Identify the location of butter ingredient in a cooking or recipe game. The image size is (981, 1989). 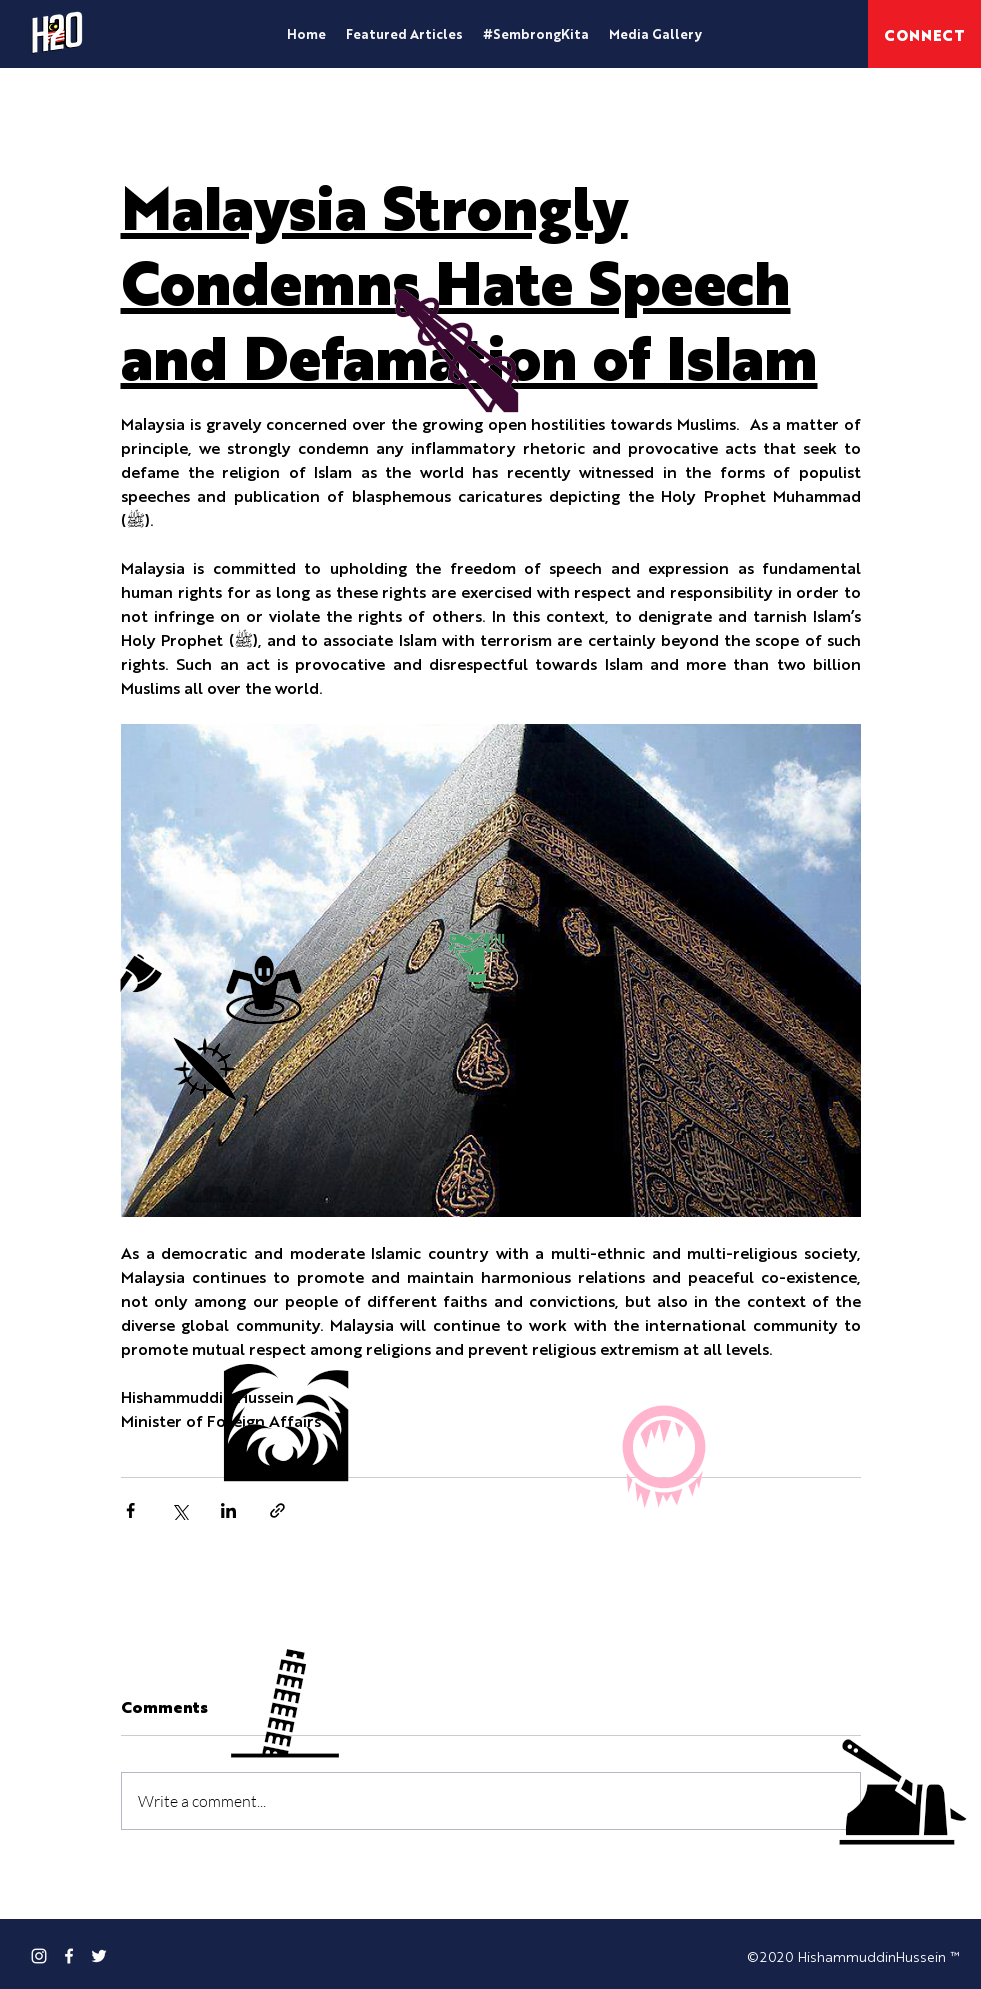
(903, 1792).